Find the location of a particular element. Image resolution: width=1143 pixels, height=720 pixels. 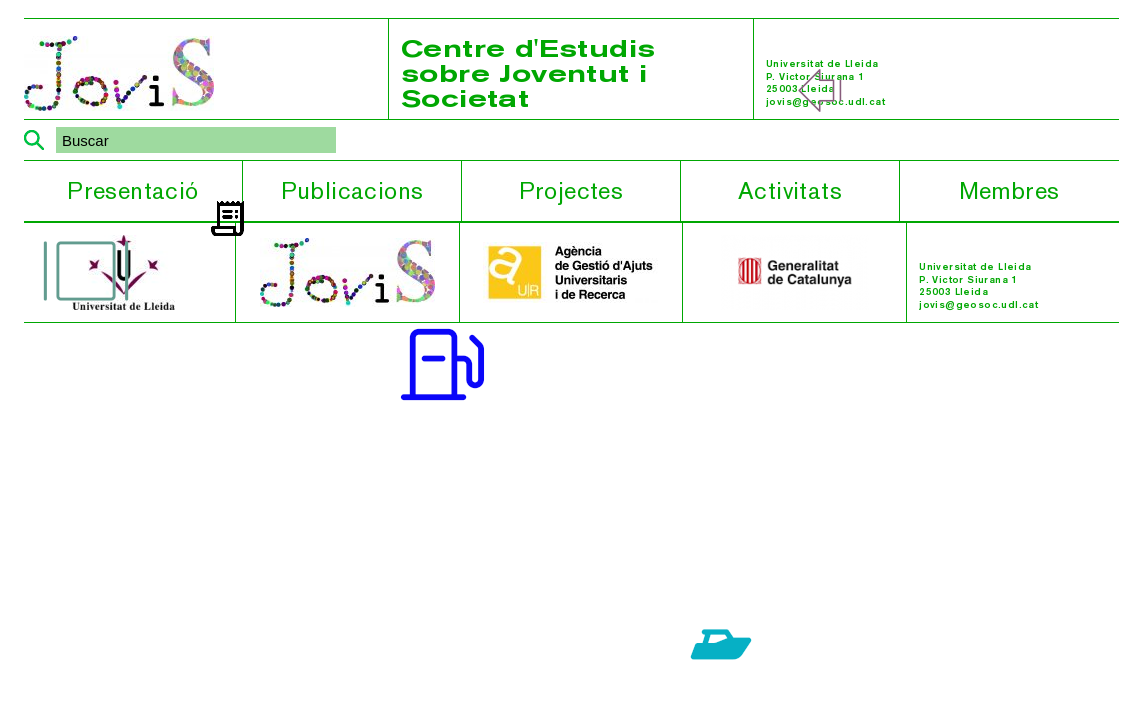

view transaction history or receipts is located at coordinates (227, 218).